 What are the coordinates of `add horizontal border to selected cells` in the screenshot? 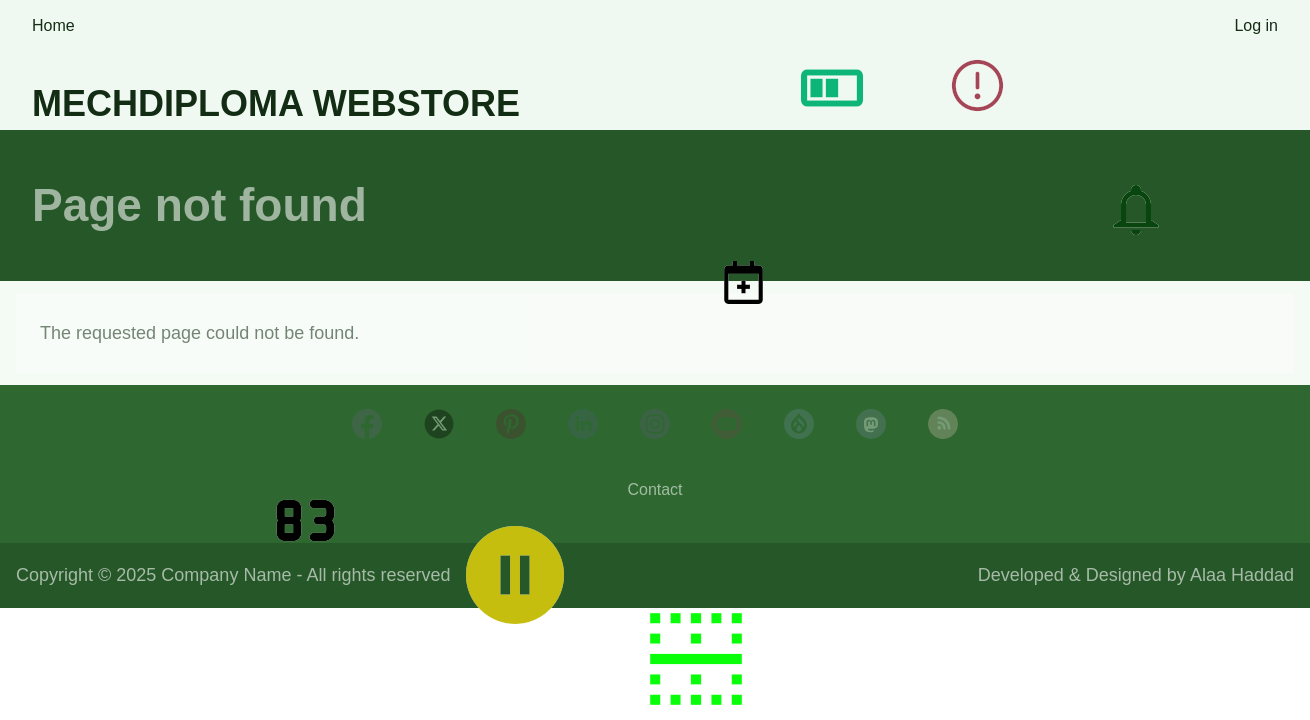 It's located at (696, 659).